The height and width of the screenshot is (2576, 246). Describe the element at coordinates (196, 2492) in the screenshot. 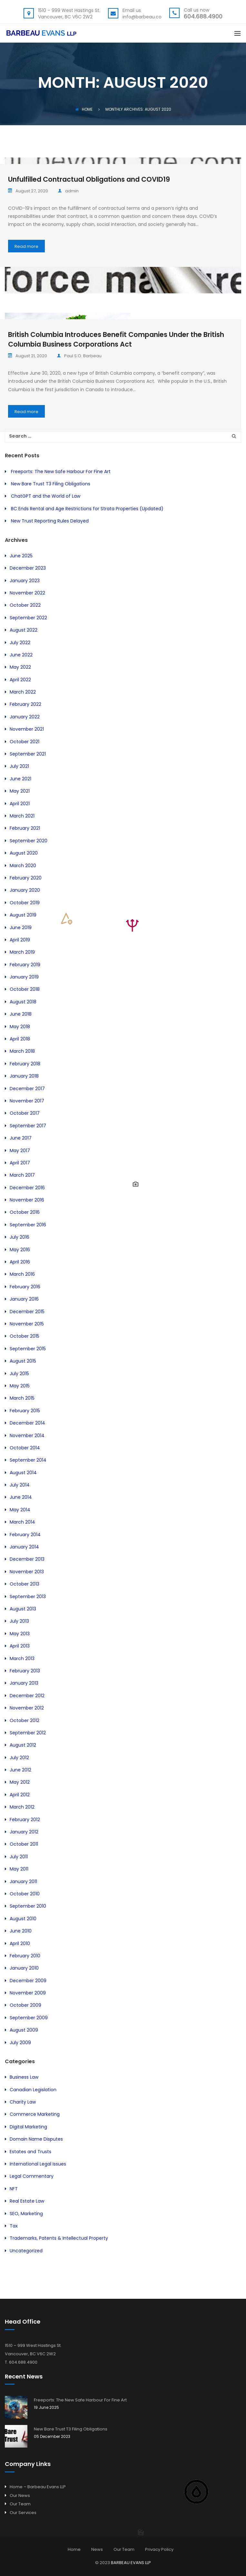

I see `adjust ink or fluid settings` at that location.